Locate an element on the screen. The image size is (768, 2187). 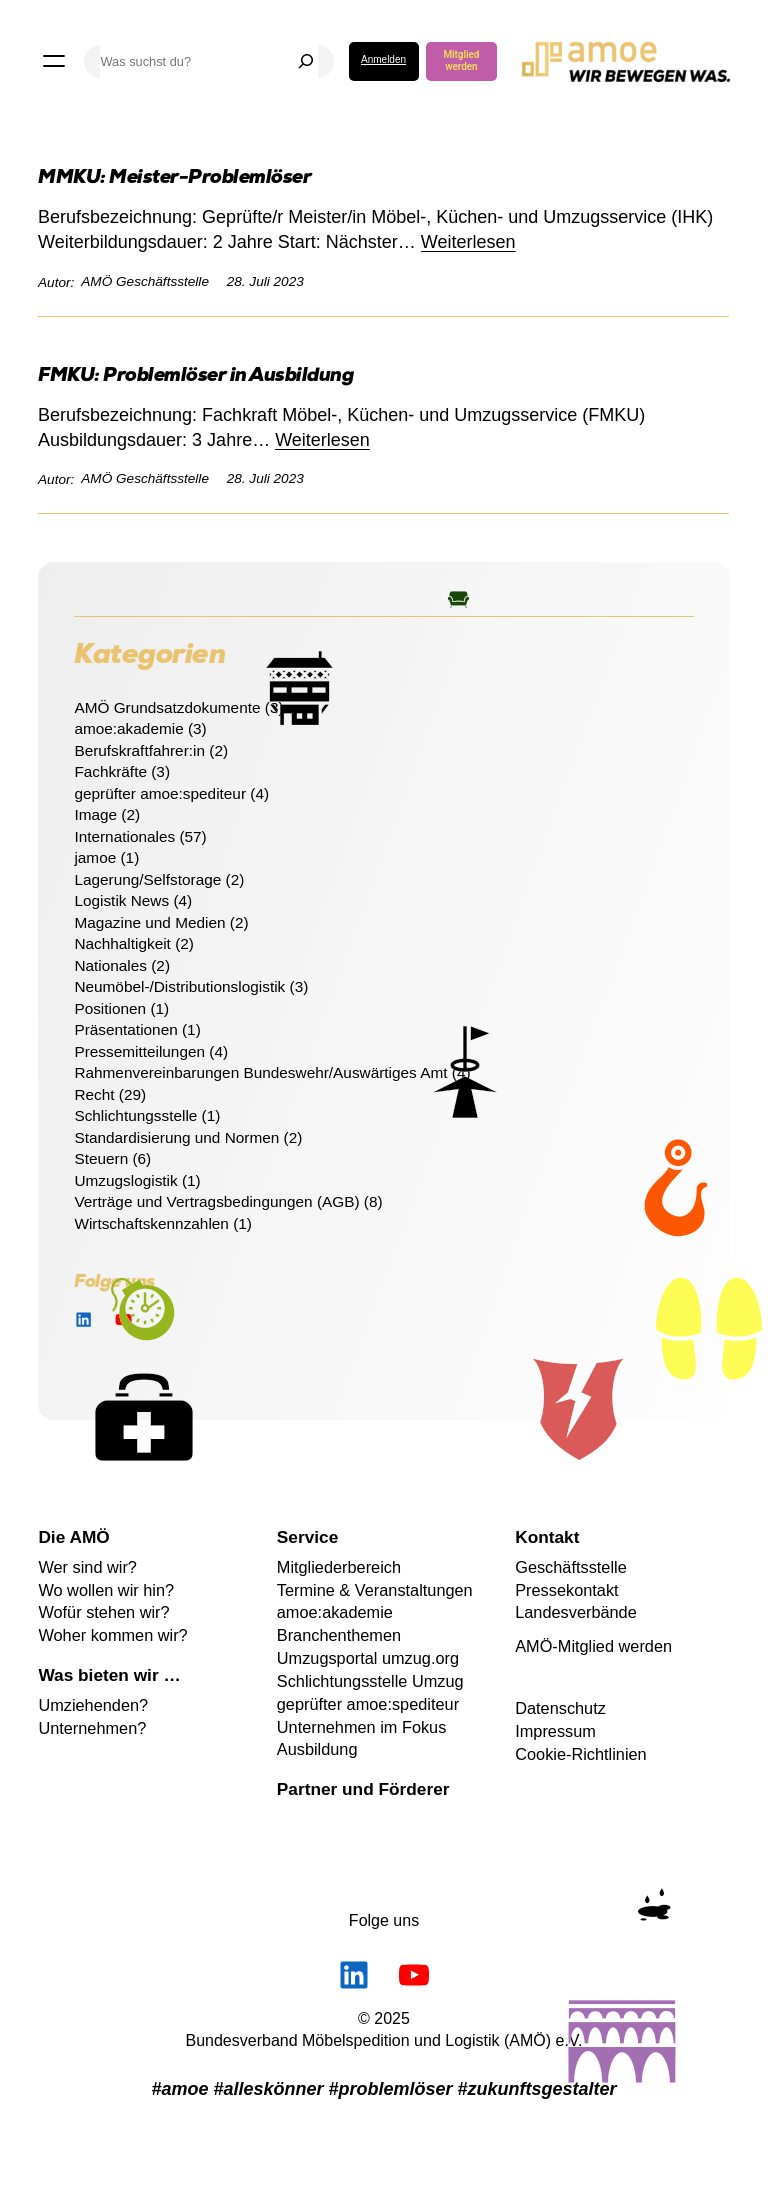
access comfort or relaxation settings is located at coordinates (709, 1327).